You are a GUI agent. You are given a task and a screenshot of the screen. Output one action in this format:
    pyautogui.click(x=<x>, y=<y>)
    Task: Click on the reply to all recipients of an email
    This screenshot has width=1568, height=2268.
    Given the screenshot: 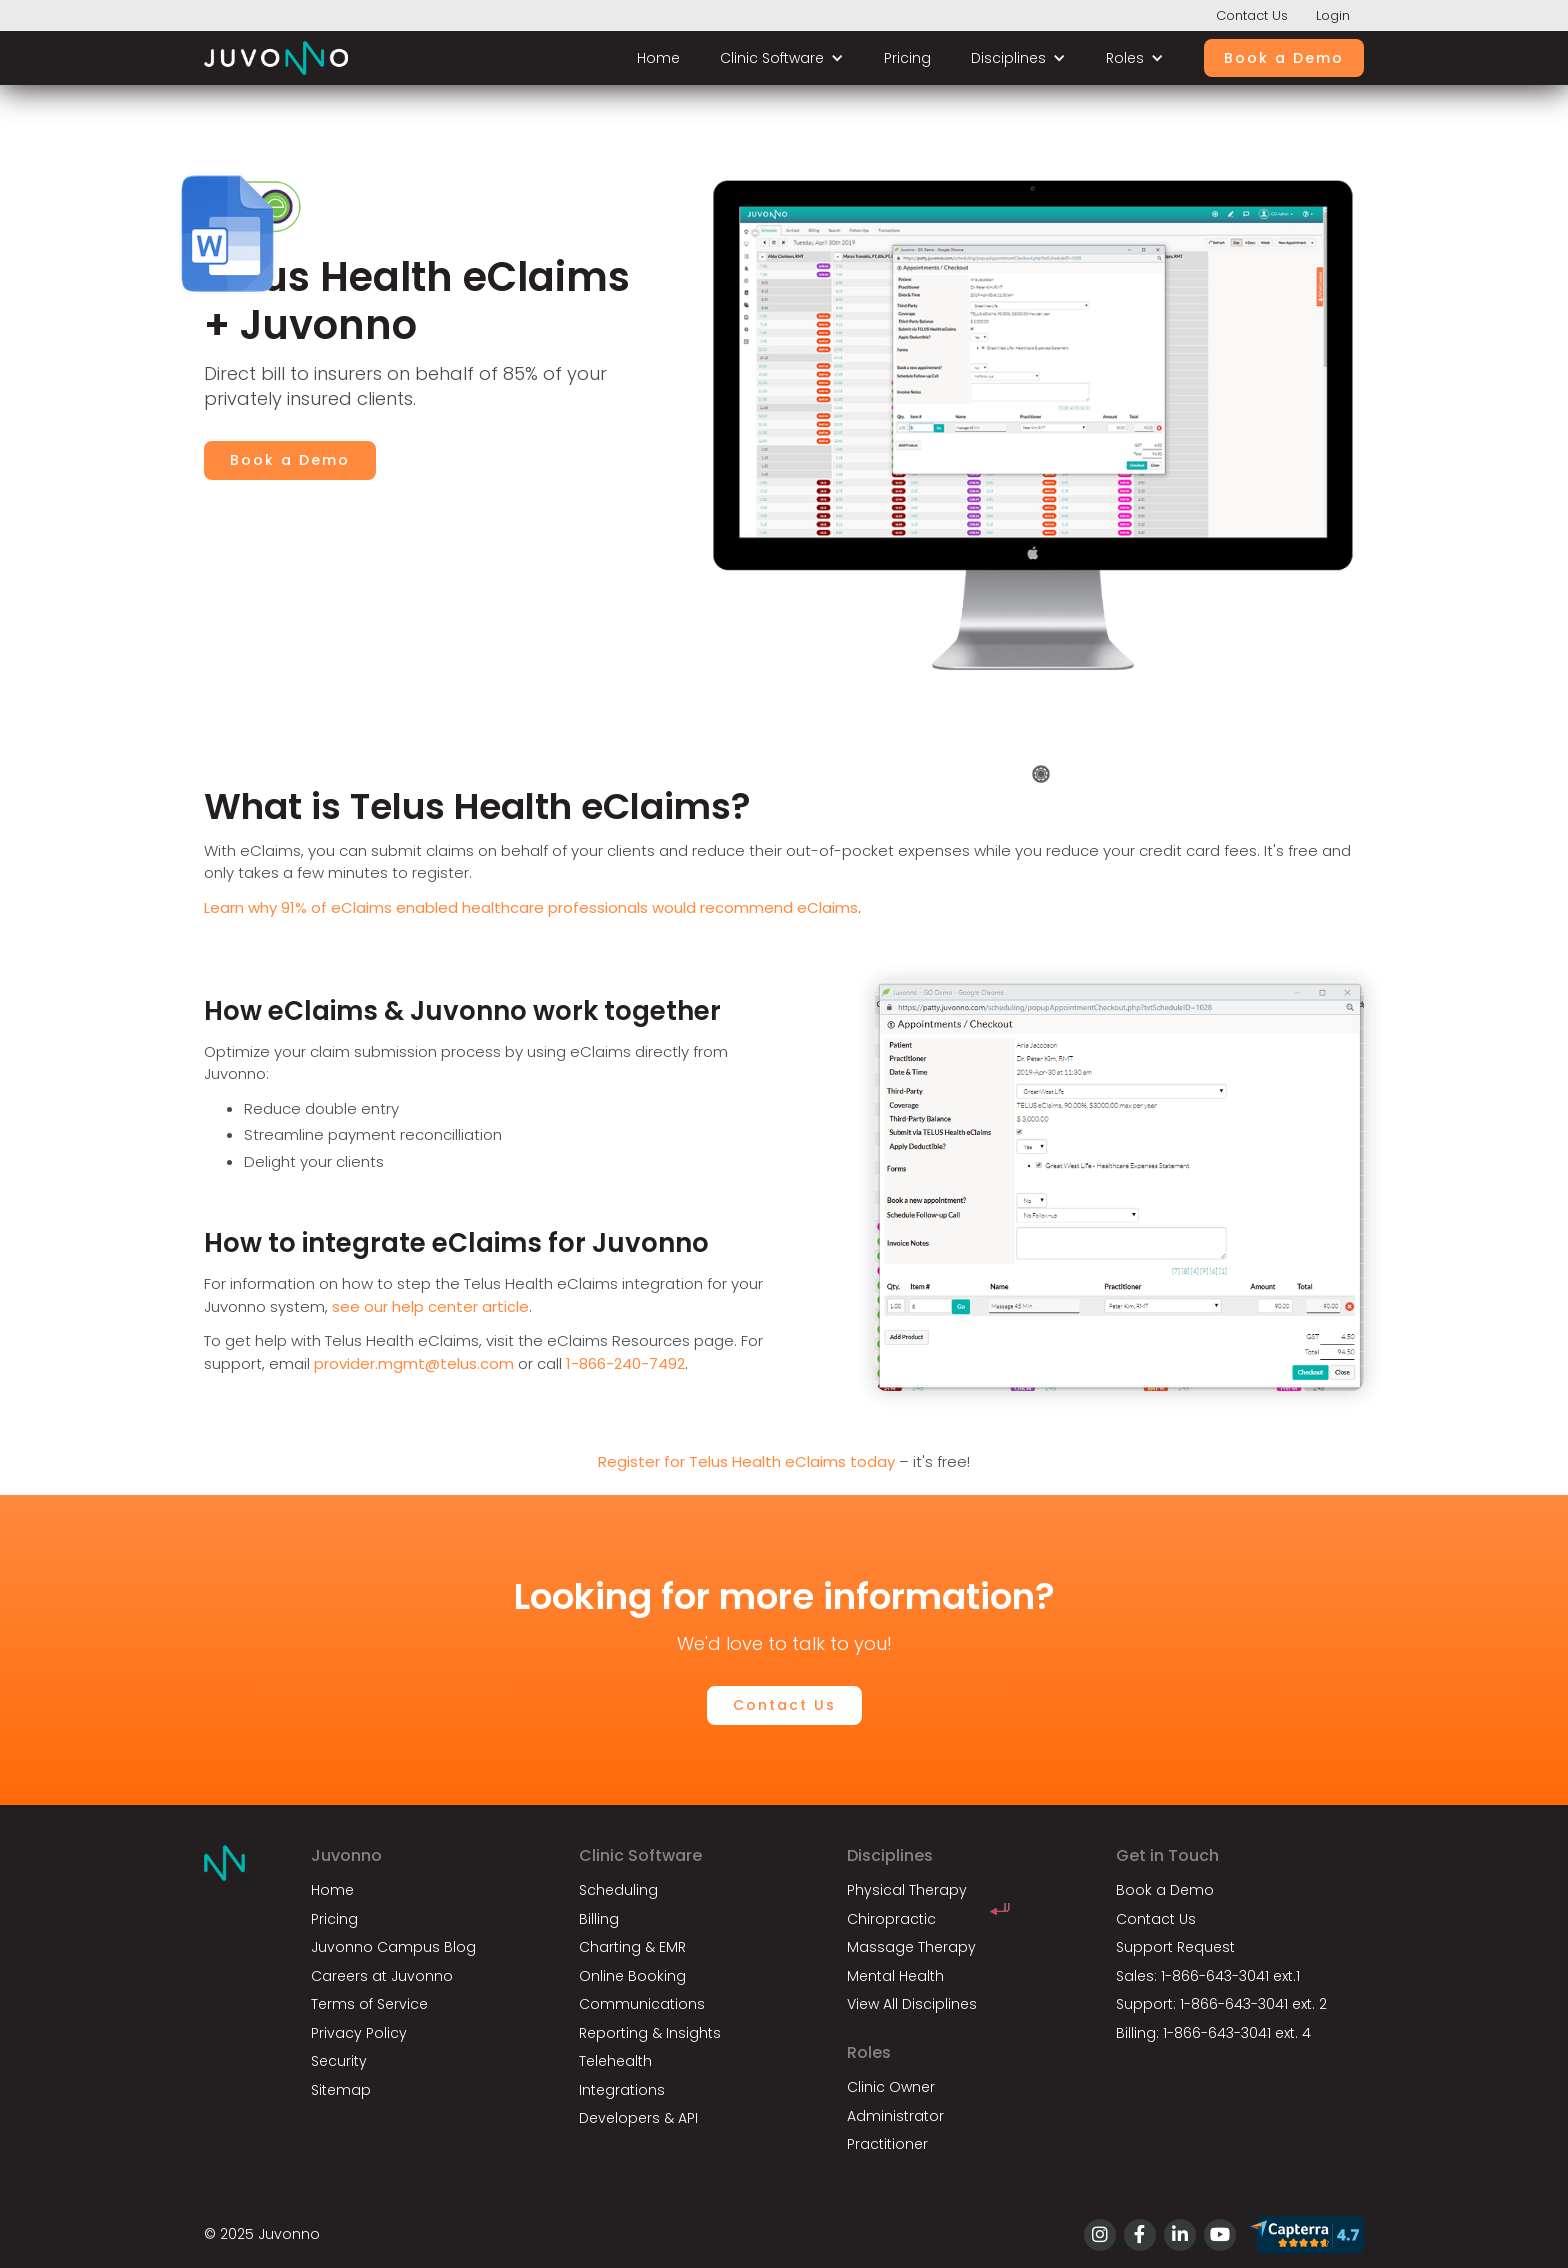 What is the action you would take?
    pyautogui.click(x=999, y=1907)
    